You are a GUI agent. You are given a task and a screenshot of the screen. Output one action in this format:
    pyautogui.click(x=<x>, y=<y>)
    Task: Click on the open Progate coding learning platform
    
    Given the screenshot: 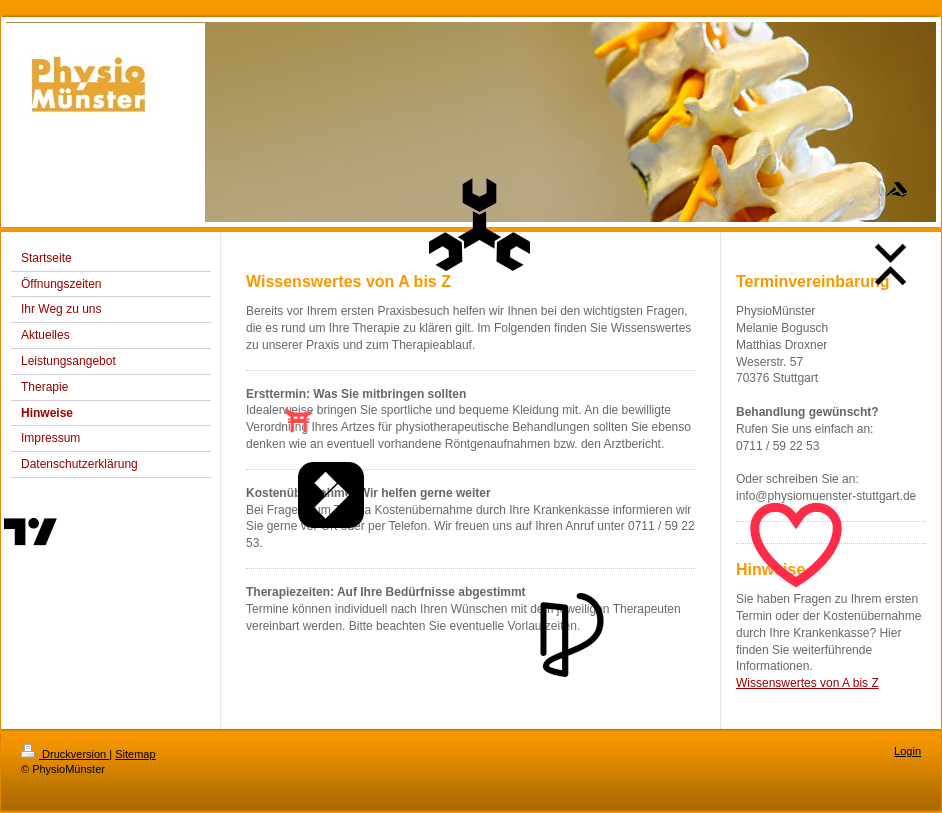 What is the action you would take?
    pyautogui.click(x=572, y=635)
    